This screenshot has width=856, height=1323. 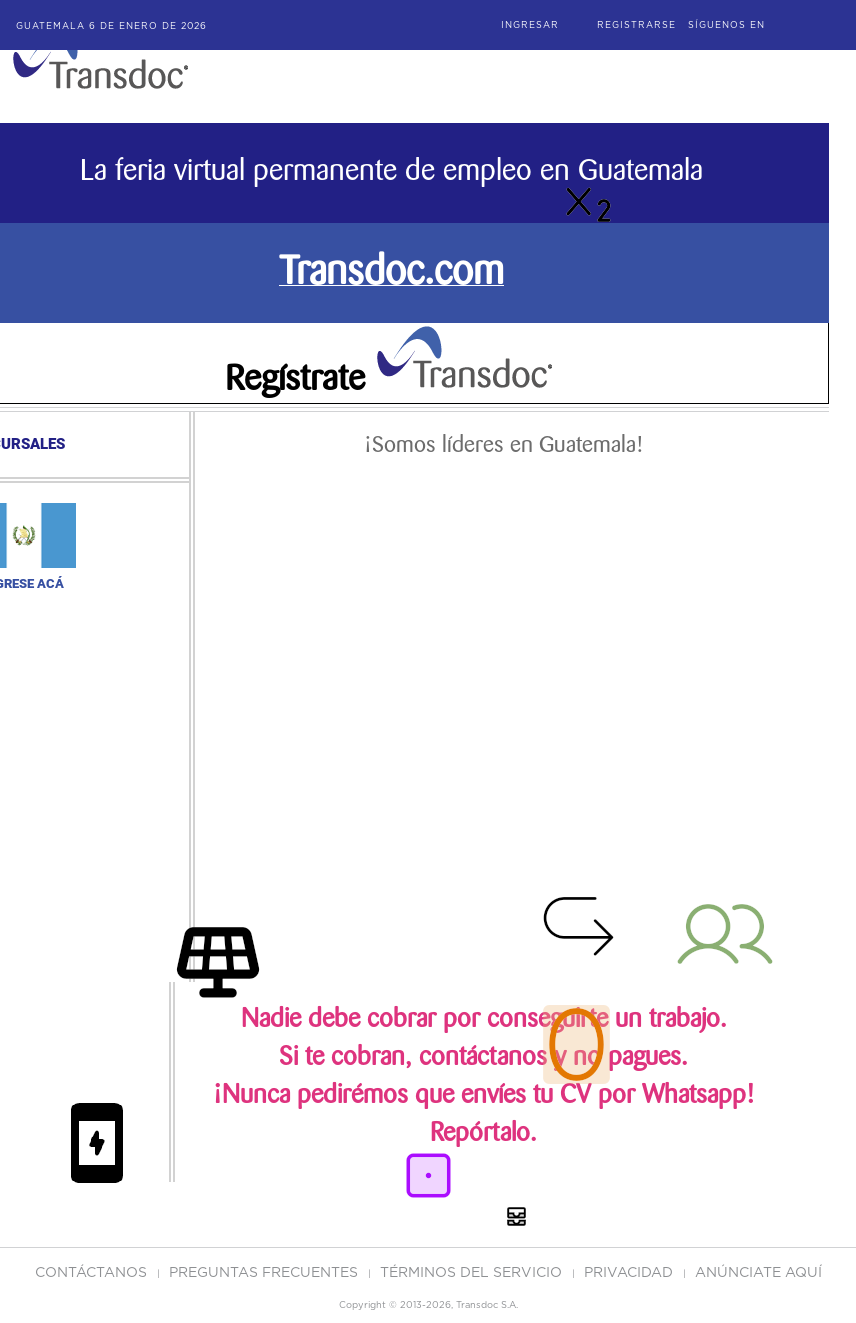 I want to click on represents the number zero in a numeric input or display, so click(x=576, y=1044).